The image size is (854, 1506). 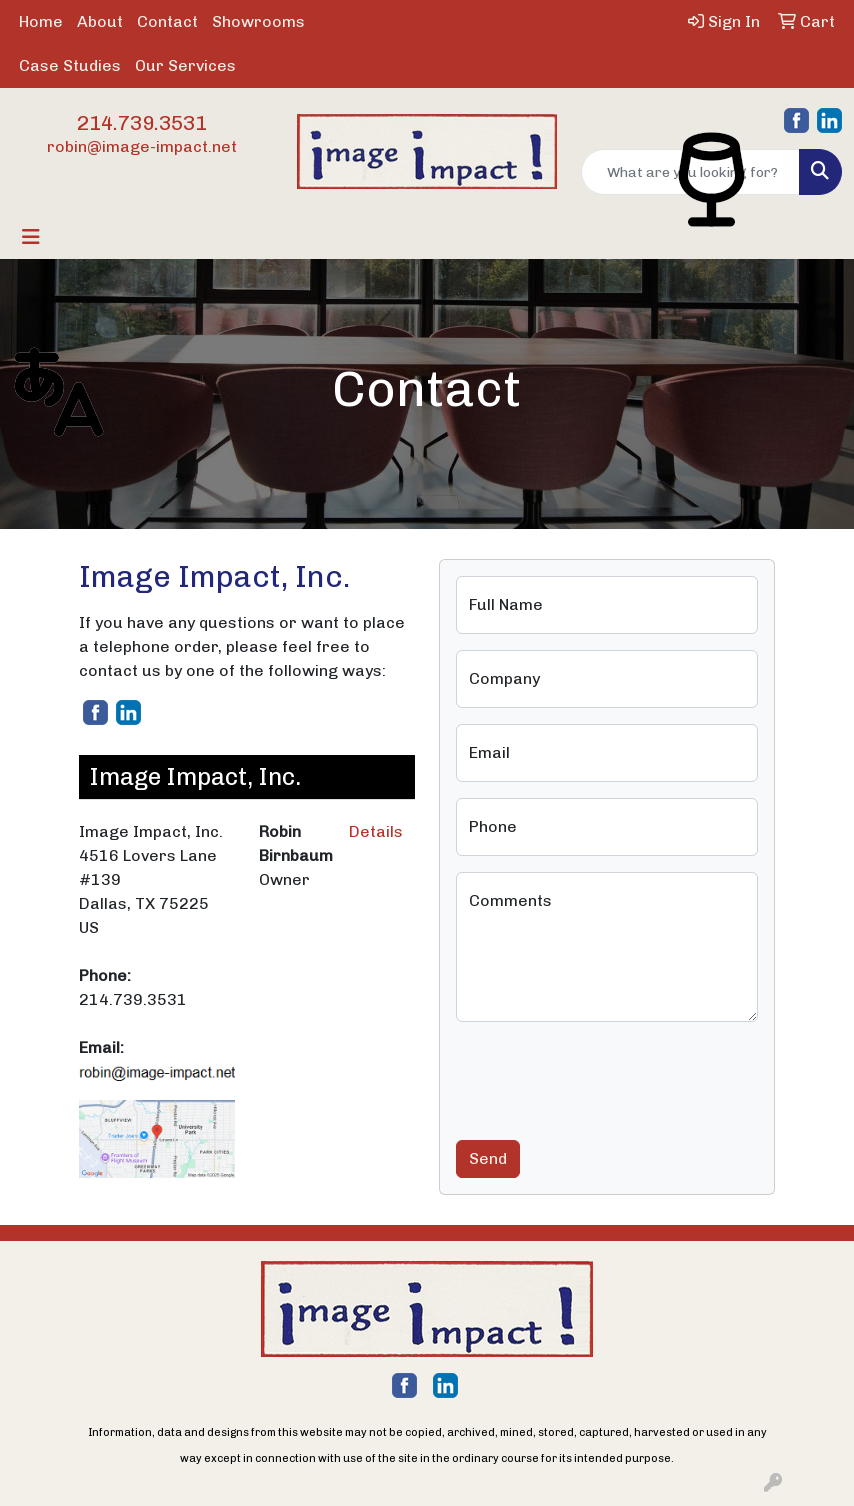 What do you see at coordinates (59, 392) in the screenshot?
I see `switch to Japanese hiragana input` at bounding box center [59, 392].